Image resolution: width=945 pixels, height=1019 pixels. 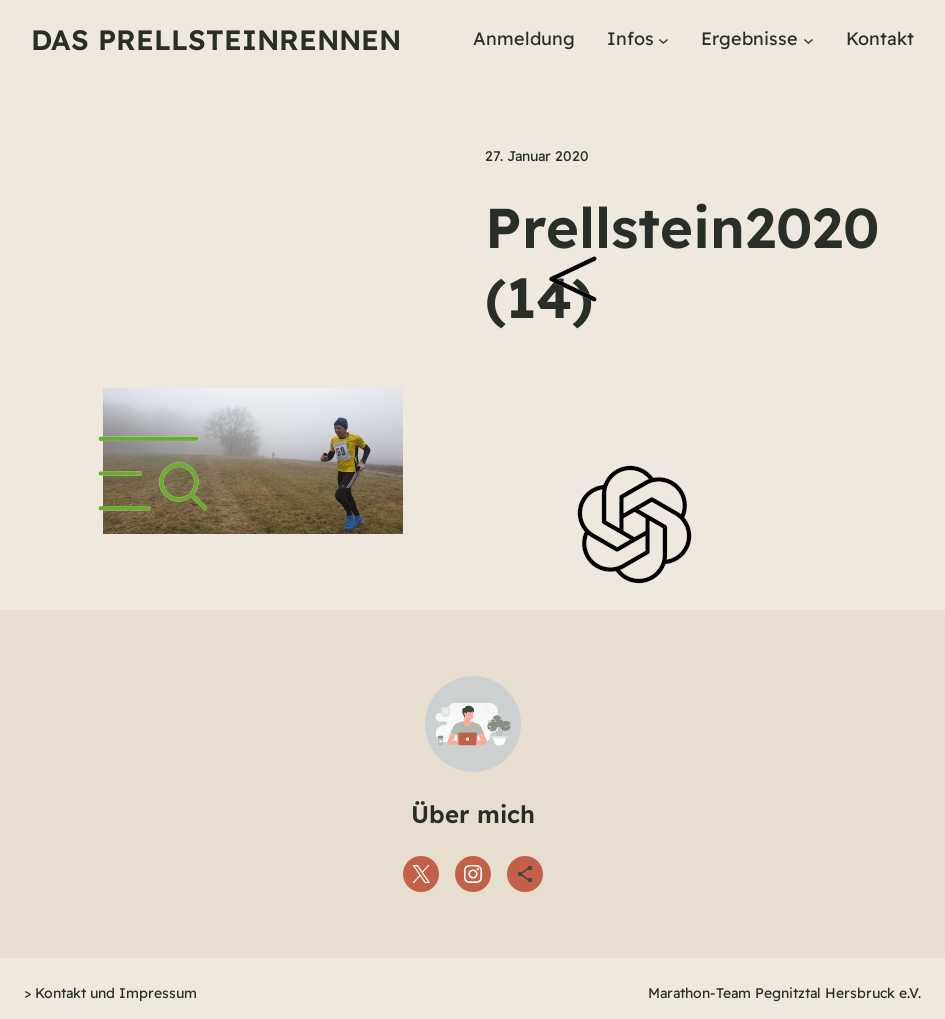 I want to click on navigate back to previous screen, so click(x=574, y=279).